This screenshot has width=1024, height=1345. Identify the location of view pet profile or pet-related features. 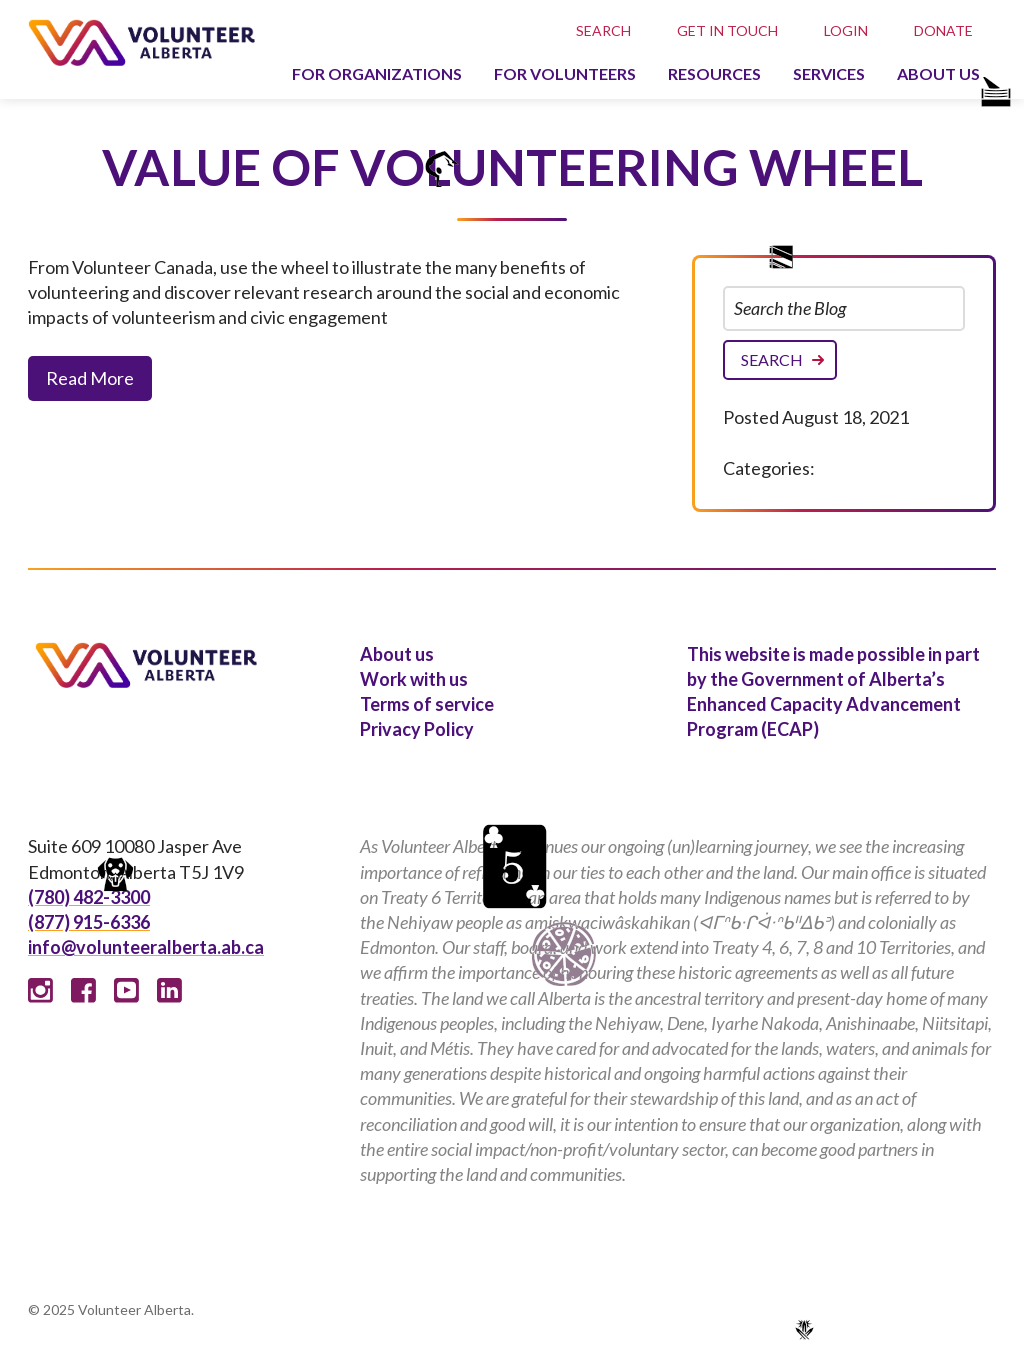
(115, 873).